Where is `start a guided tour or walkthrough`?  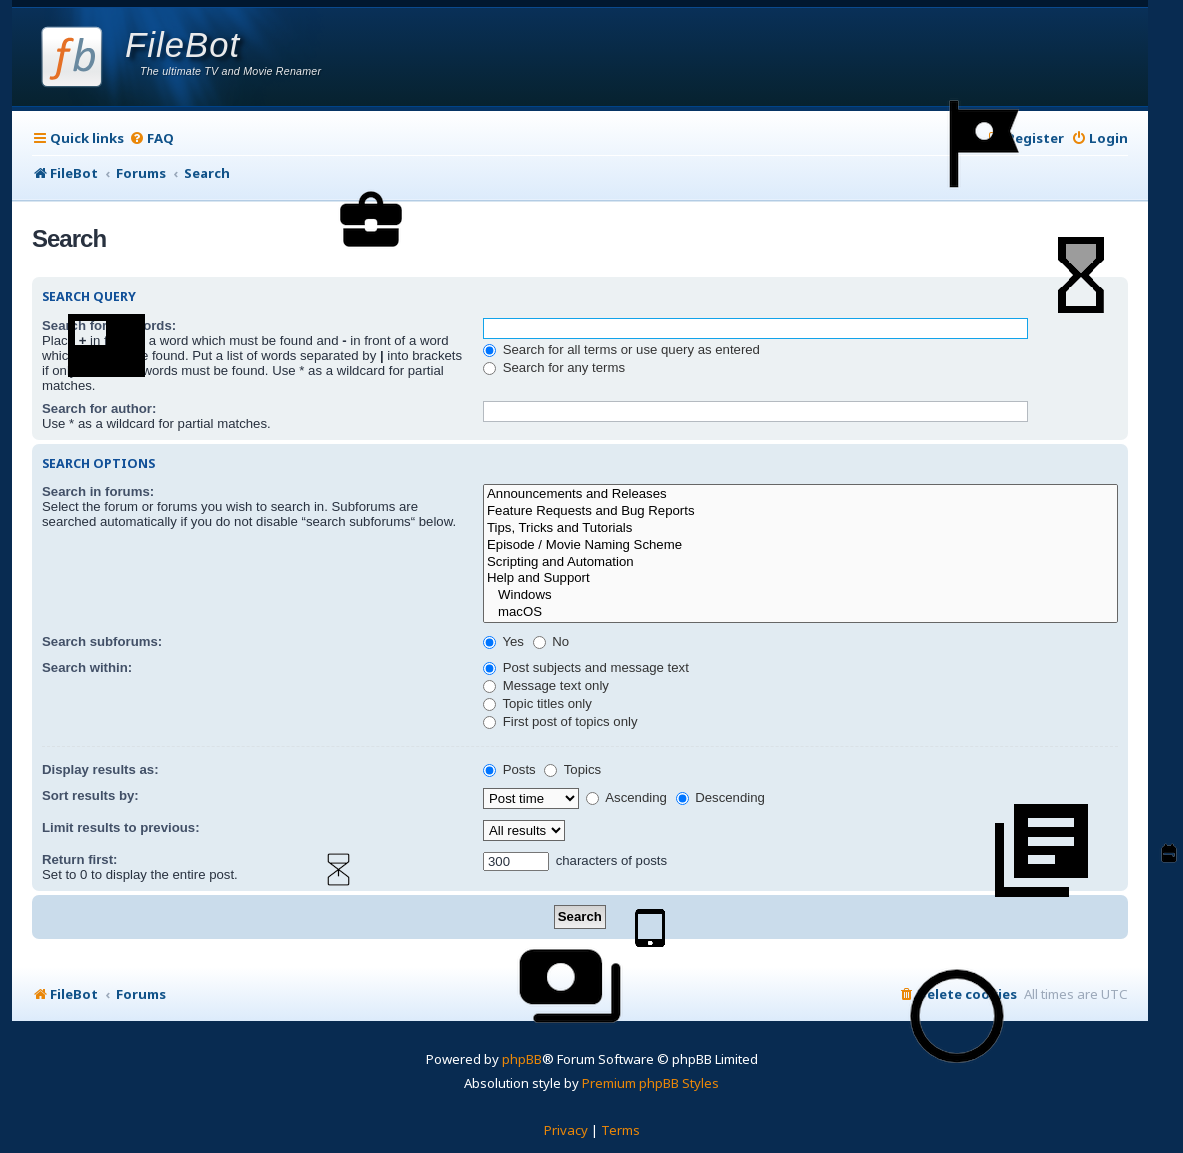 start a guided tour or walkthrough is located at coordinates (980, 144).